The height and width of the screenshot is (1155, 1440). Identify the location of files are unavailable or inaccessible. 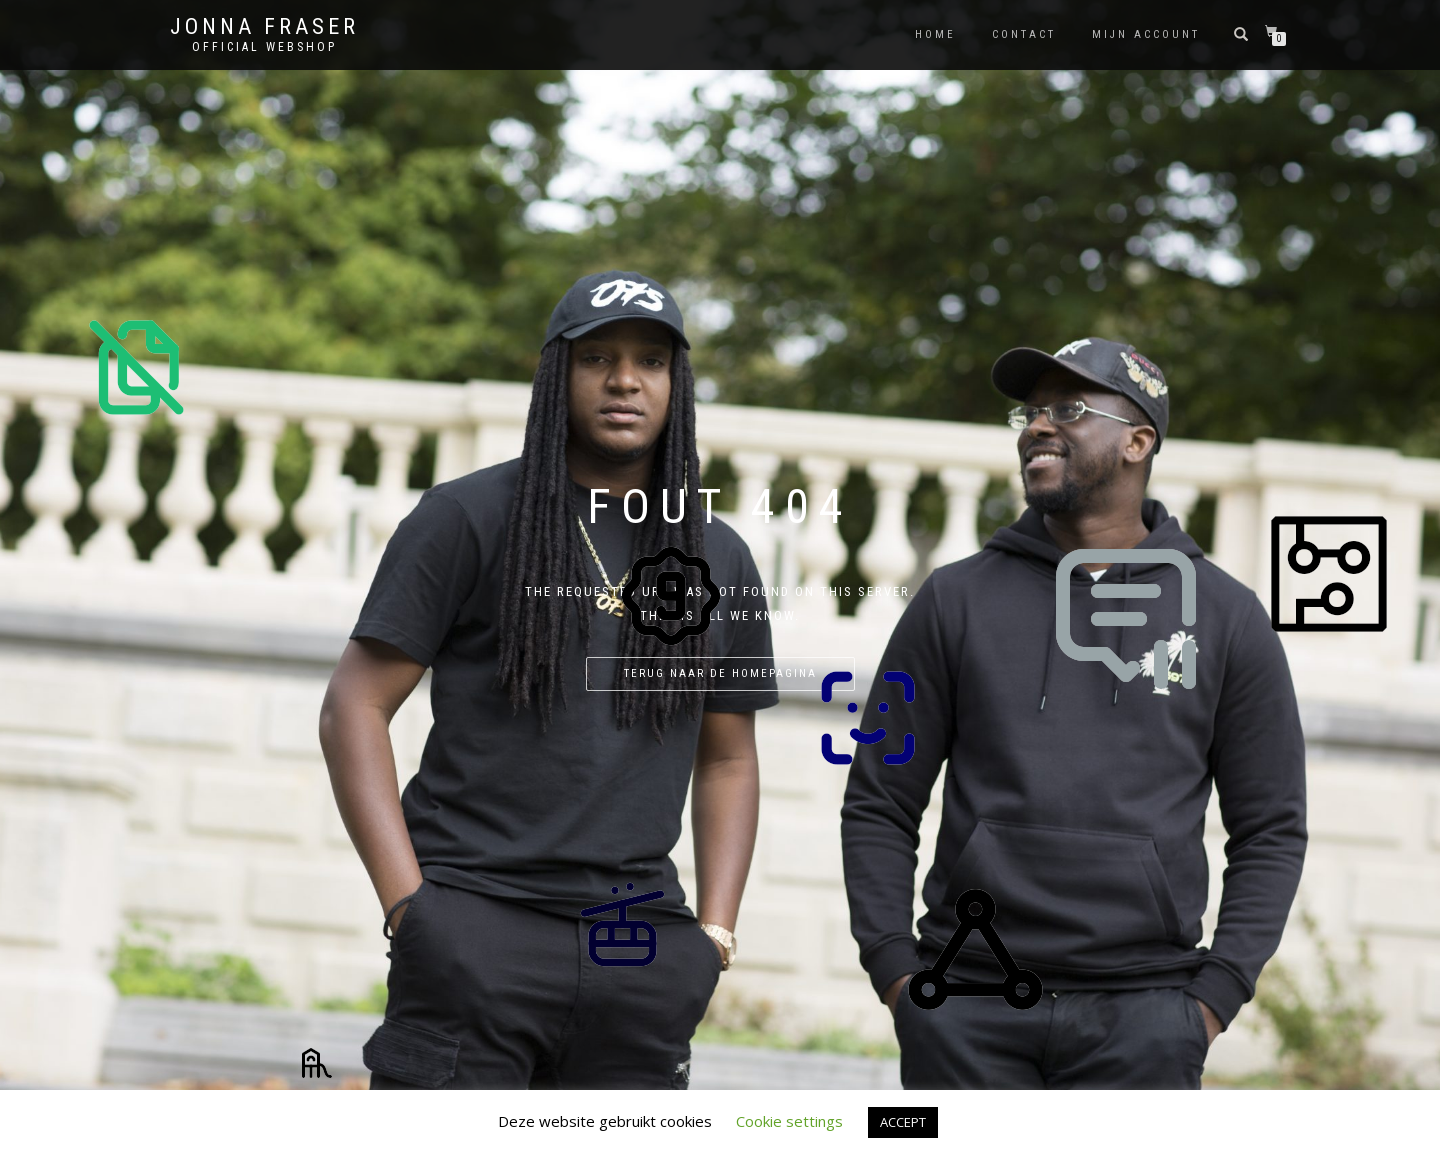
(136, 367).